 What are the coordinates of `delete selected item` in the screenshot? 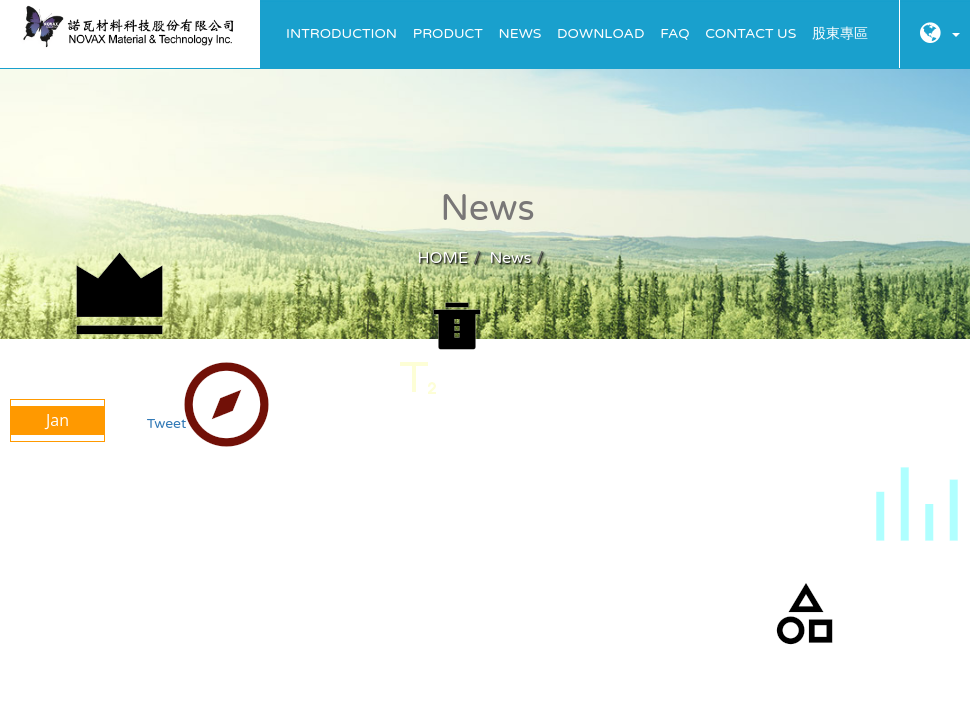 It's located at (457, 326).